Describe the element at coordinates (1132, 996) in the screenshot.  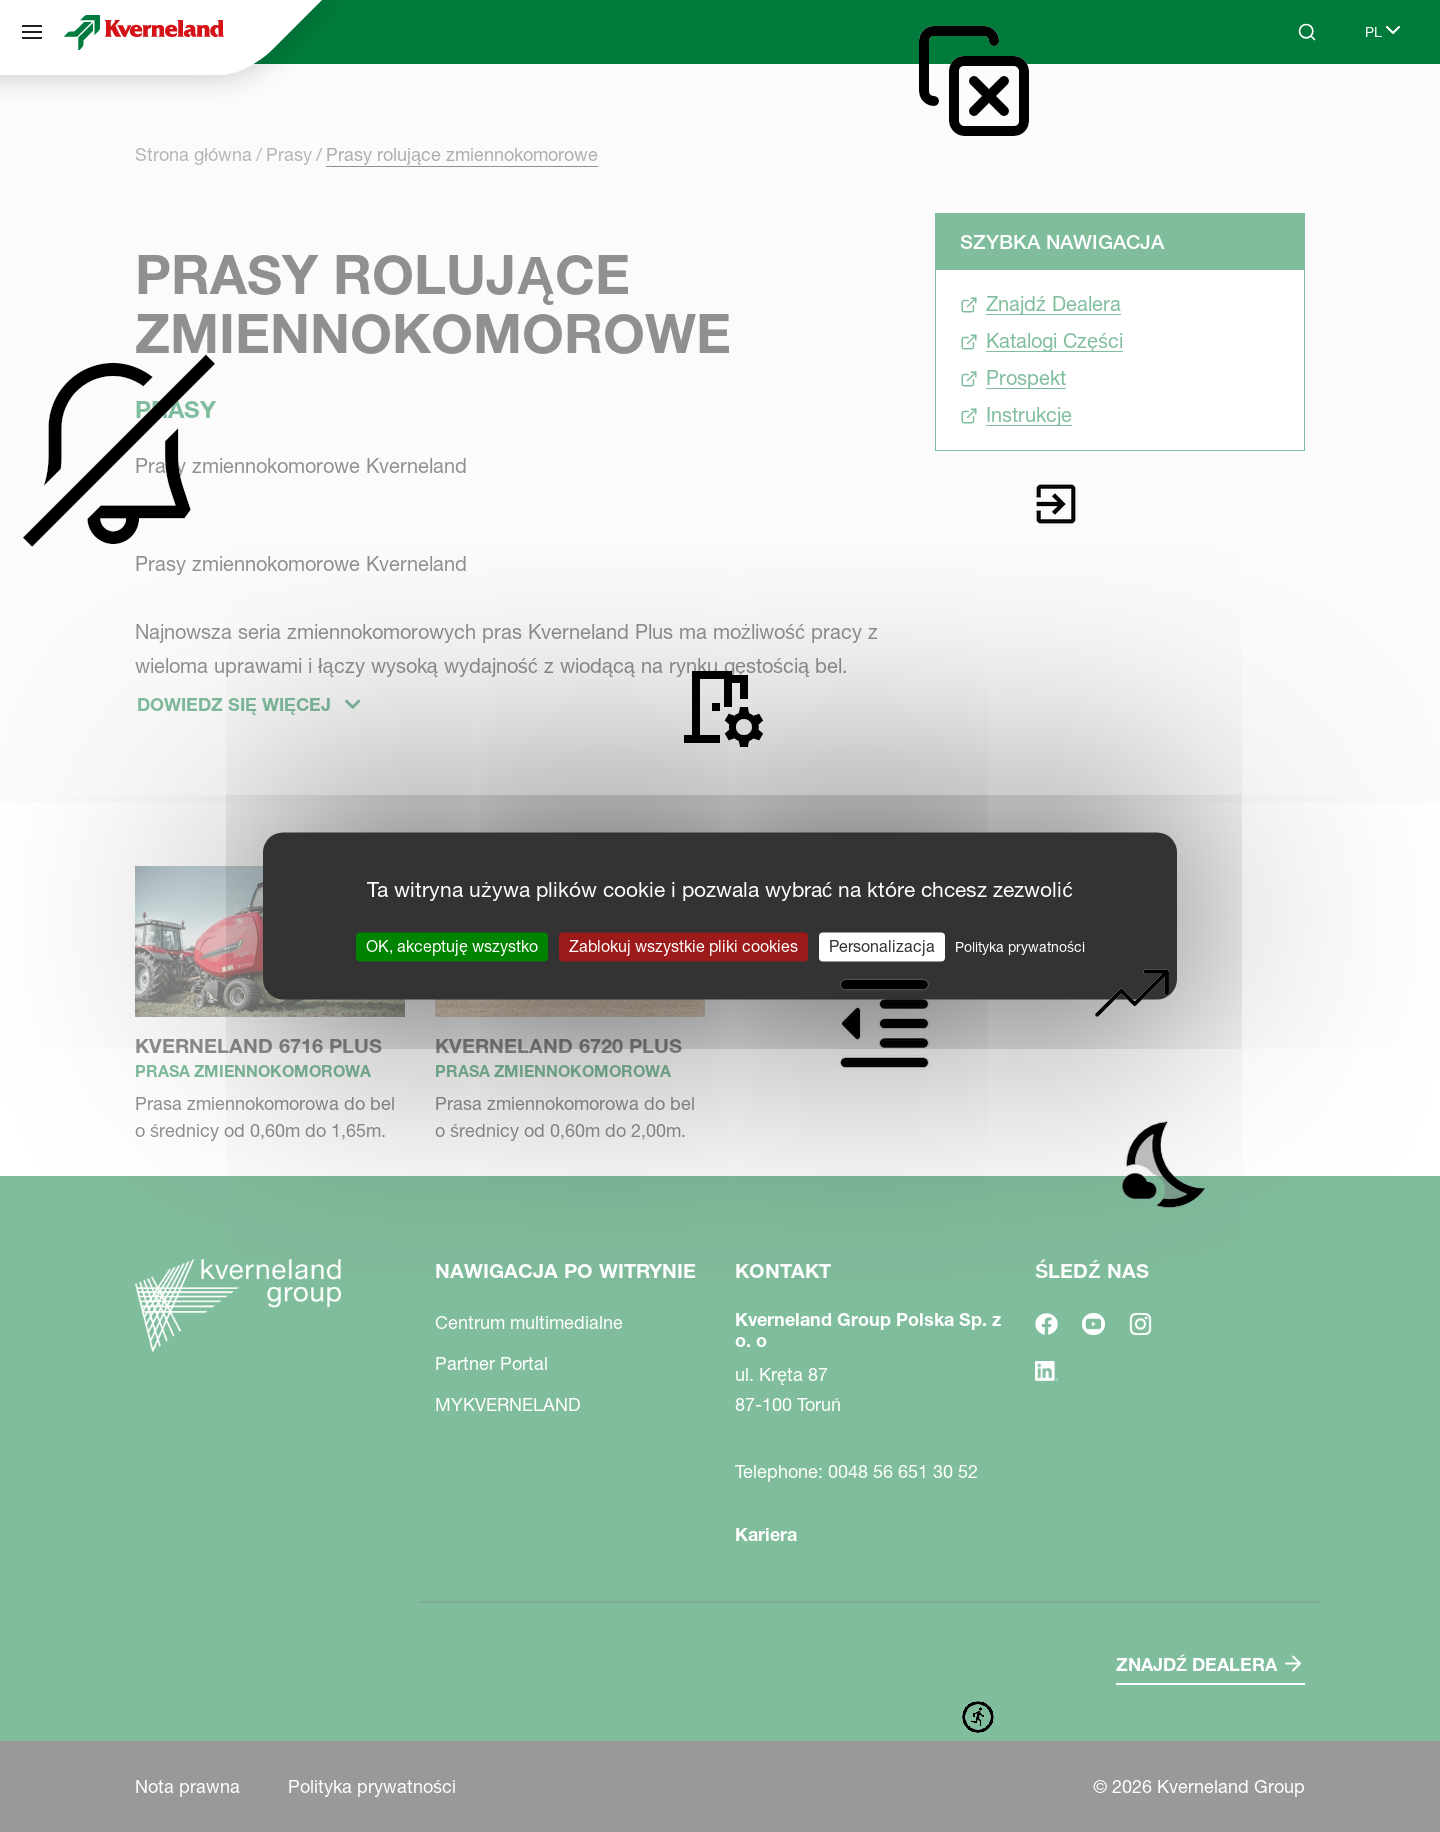
I see `indicates positive growth or upward trend` at that location.